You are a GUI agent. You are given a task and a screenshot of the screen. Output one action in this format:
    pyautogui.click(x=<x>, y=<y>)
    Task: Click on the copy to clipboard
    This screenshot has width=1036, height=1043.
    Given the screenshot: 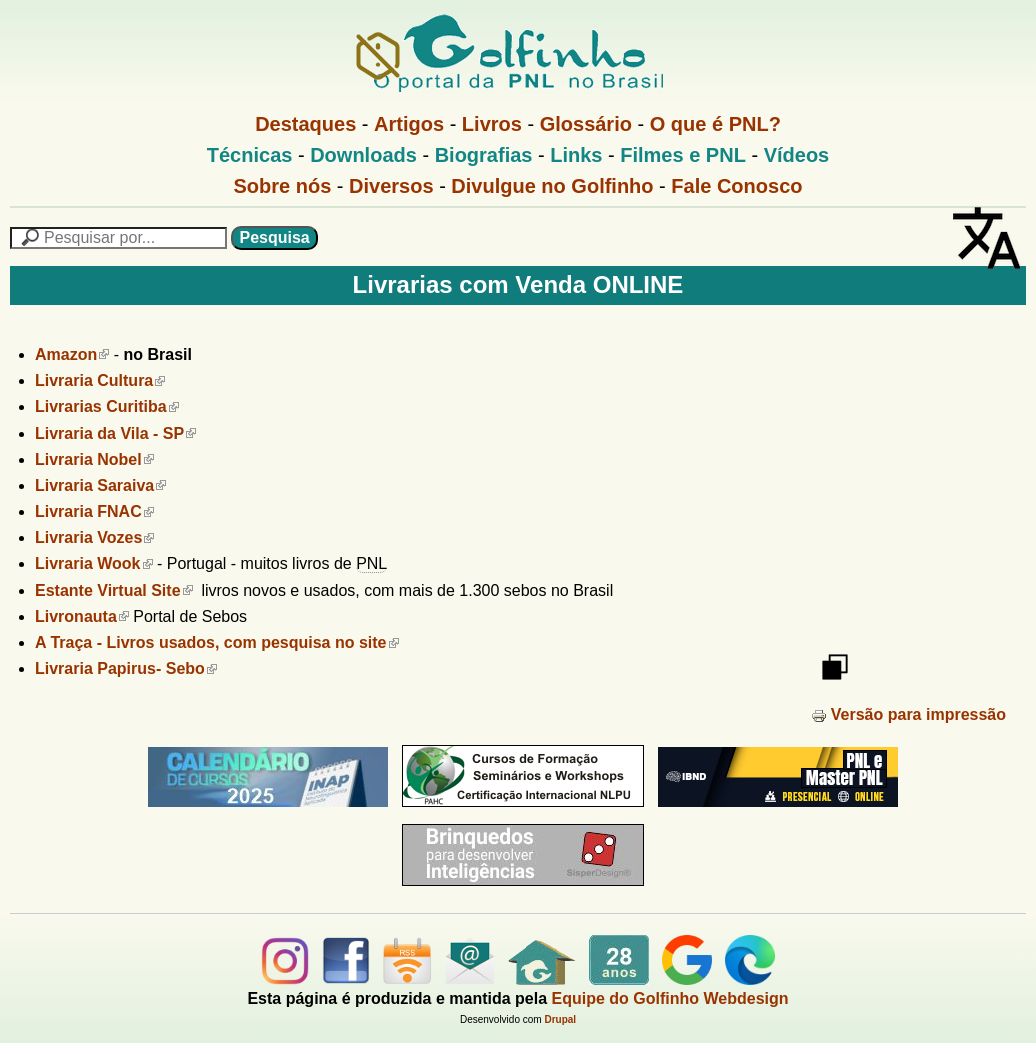 What is the action you would take?
    pyautogui.click(x=835, y=667)
    